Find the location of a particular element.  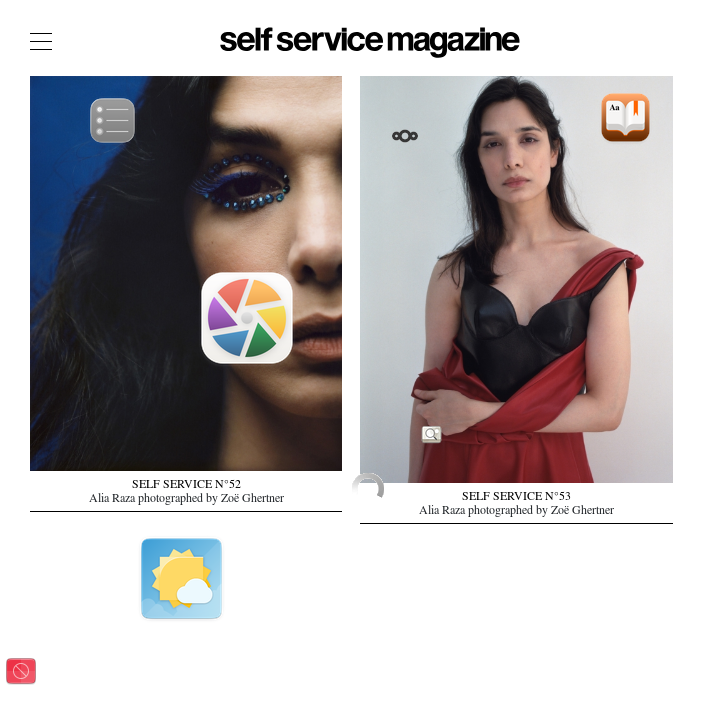

open the weather app is located at coordinates (181, 578).